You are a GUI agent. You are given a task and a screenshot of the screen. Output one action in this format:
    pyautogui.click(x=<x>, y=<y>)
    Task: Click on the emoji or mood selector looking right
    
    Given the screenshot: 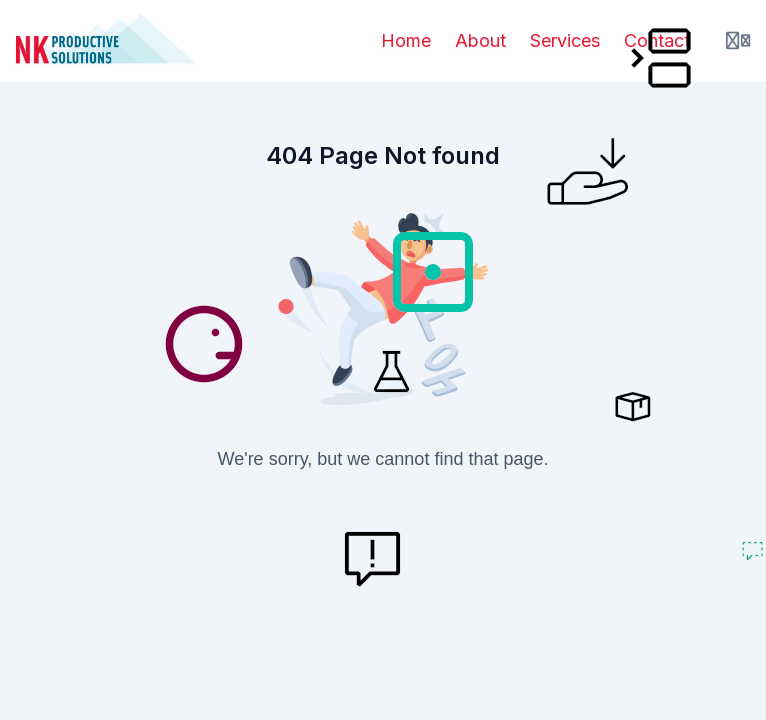 What is the action you would take?
    pyautogui.click(x=204, y=344)
    